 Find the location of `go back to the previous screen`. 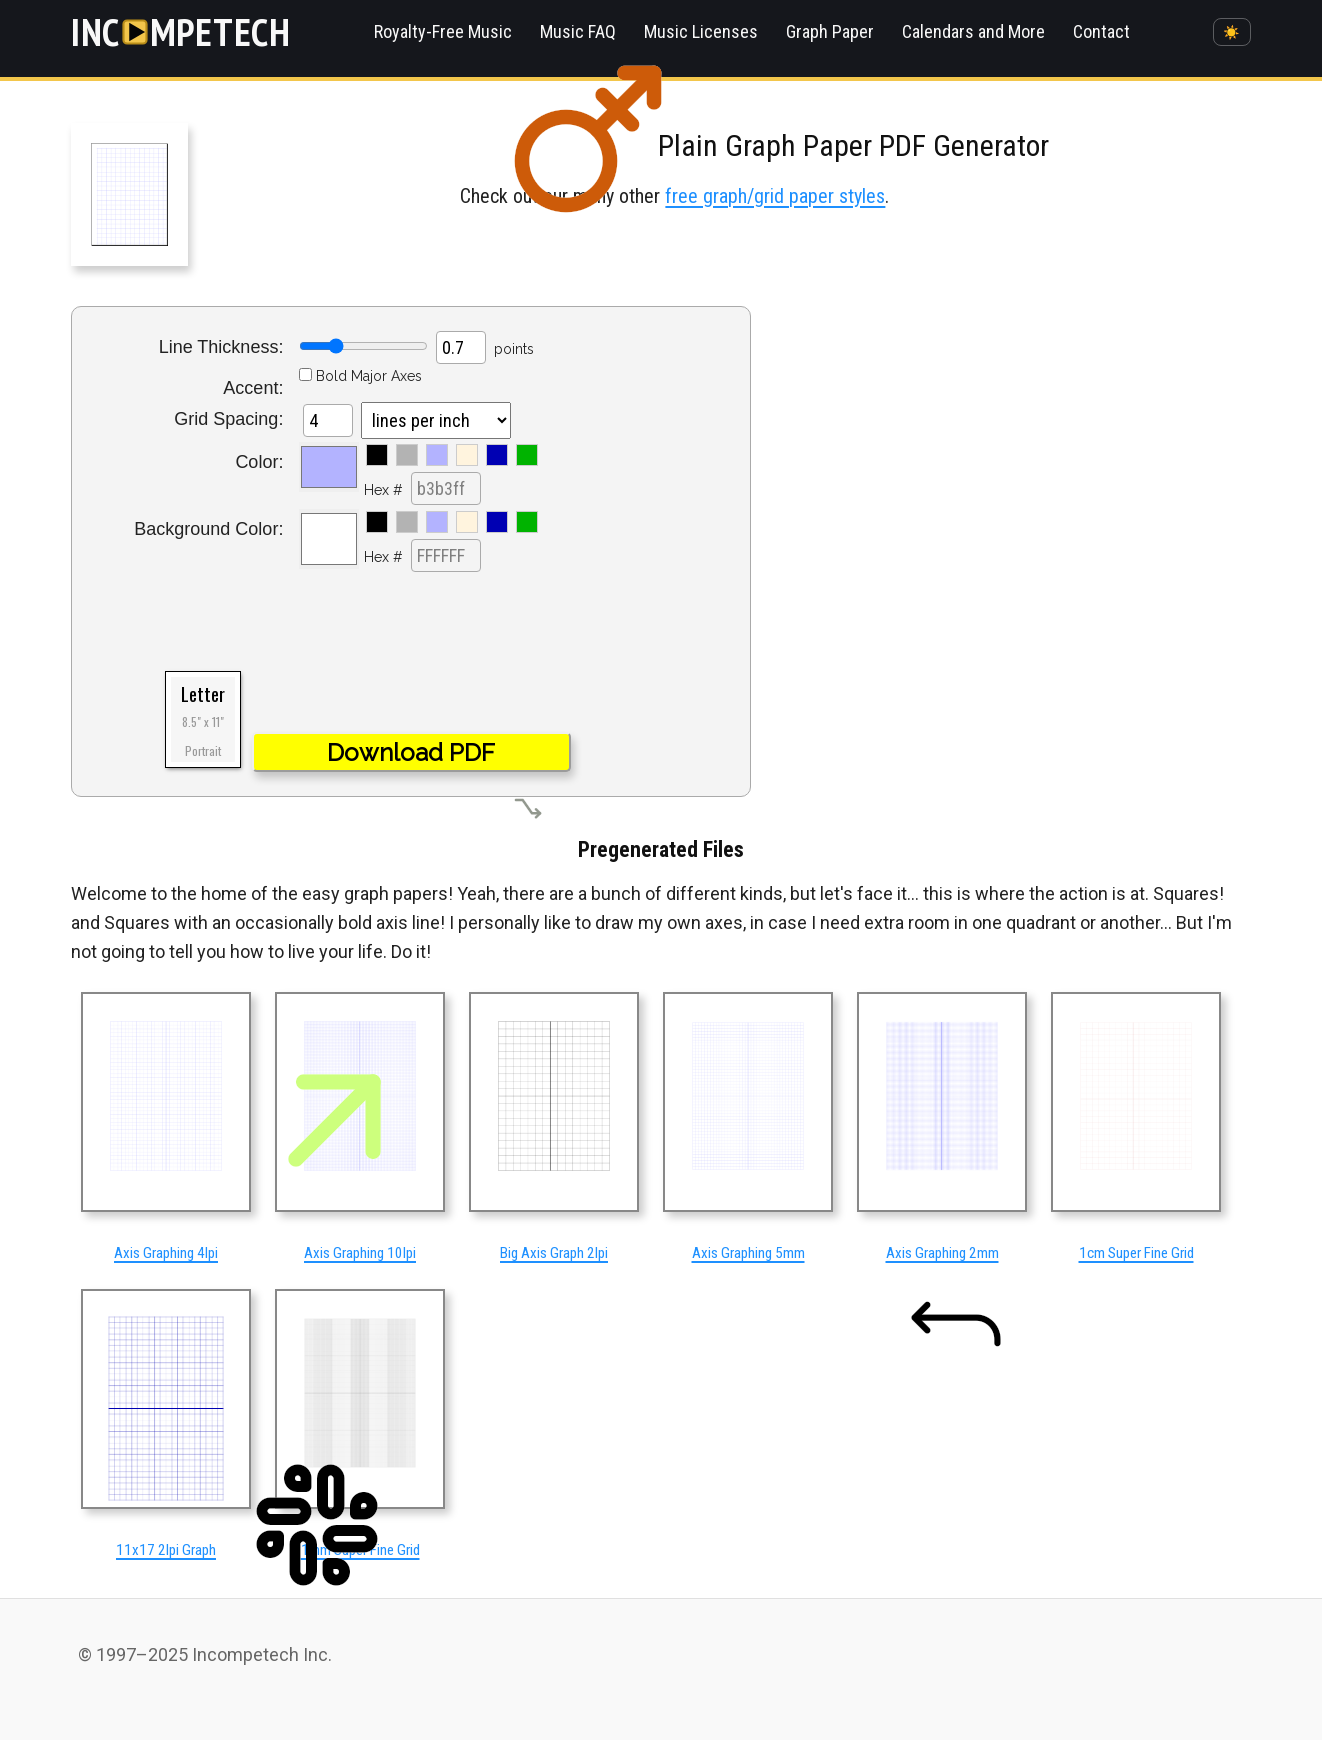

go back to the previous screen is located at coordinates (956, 1324).